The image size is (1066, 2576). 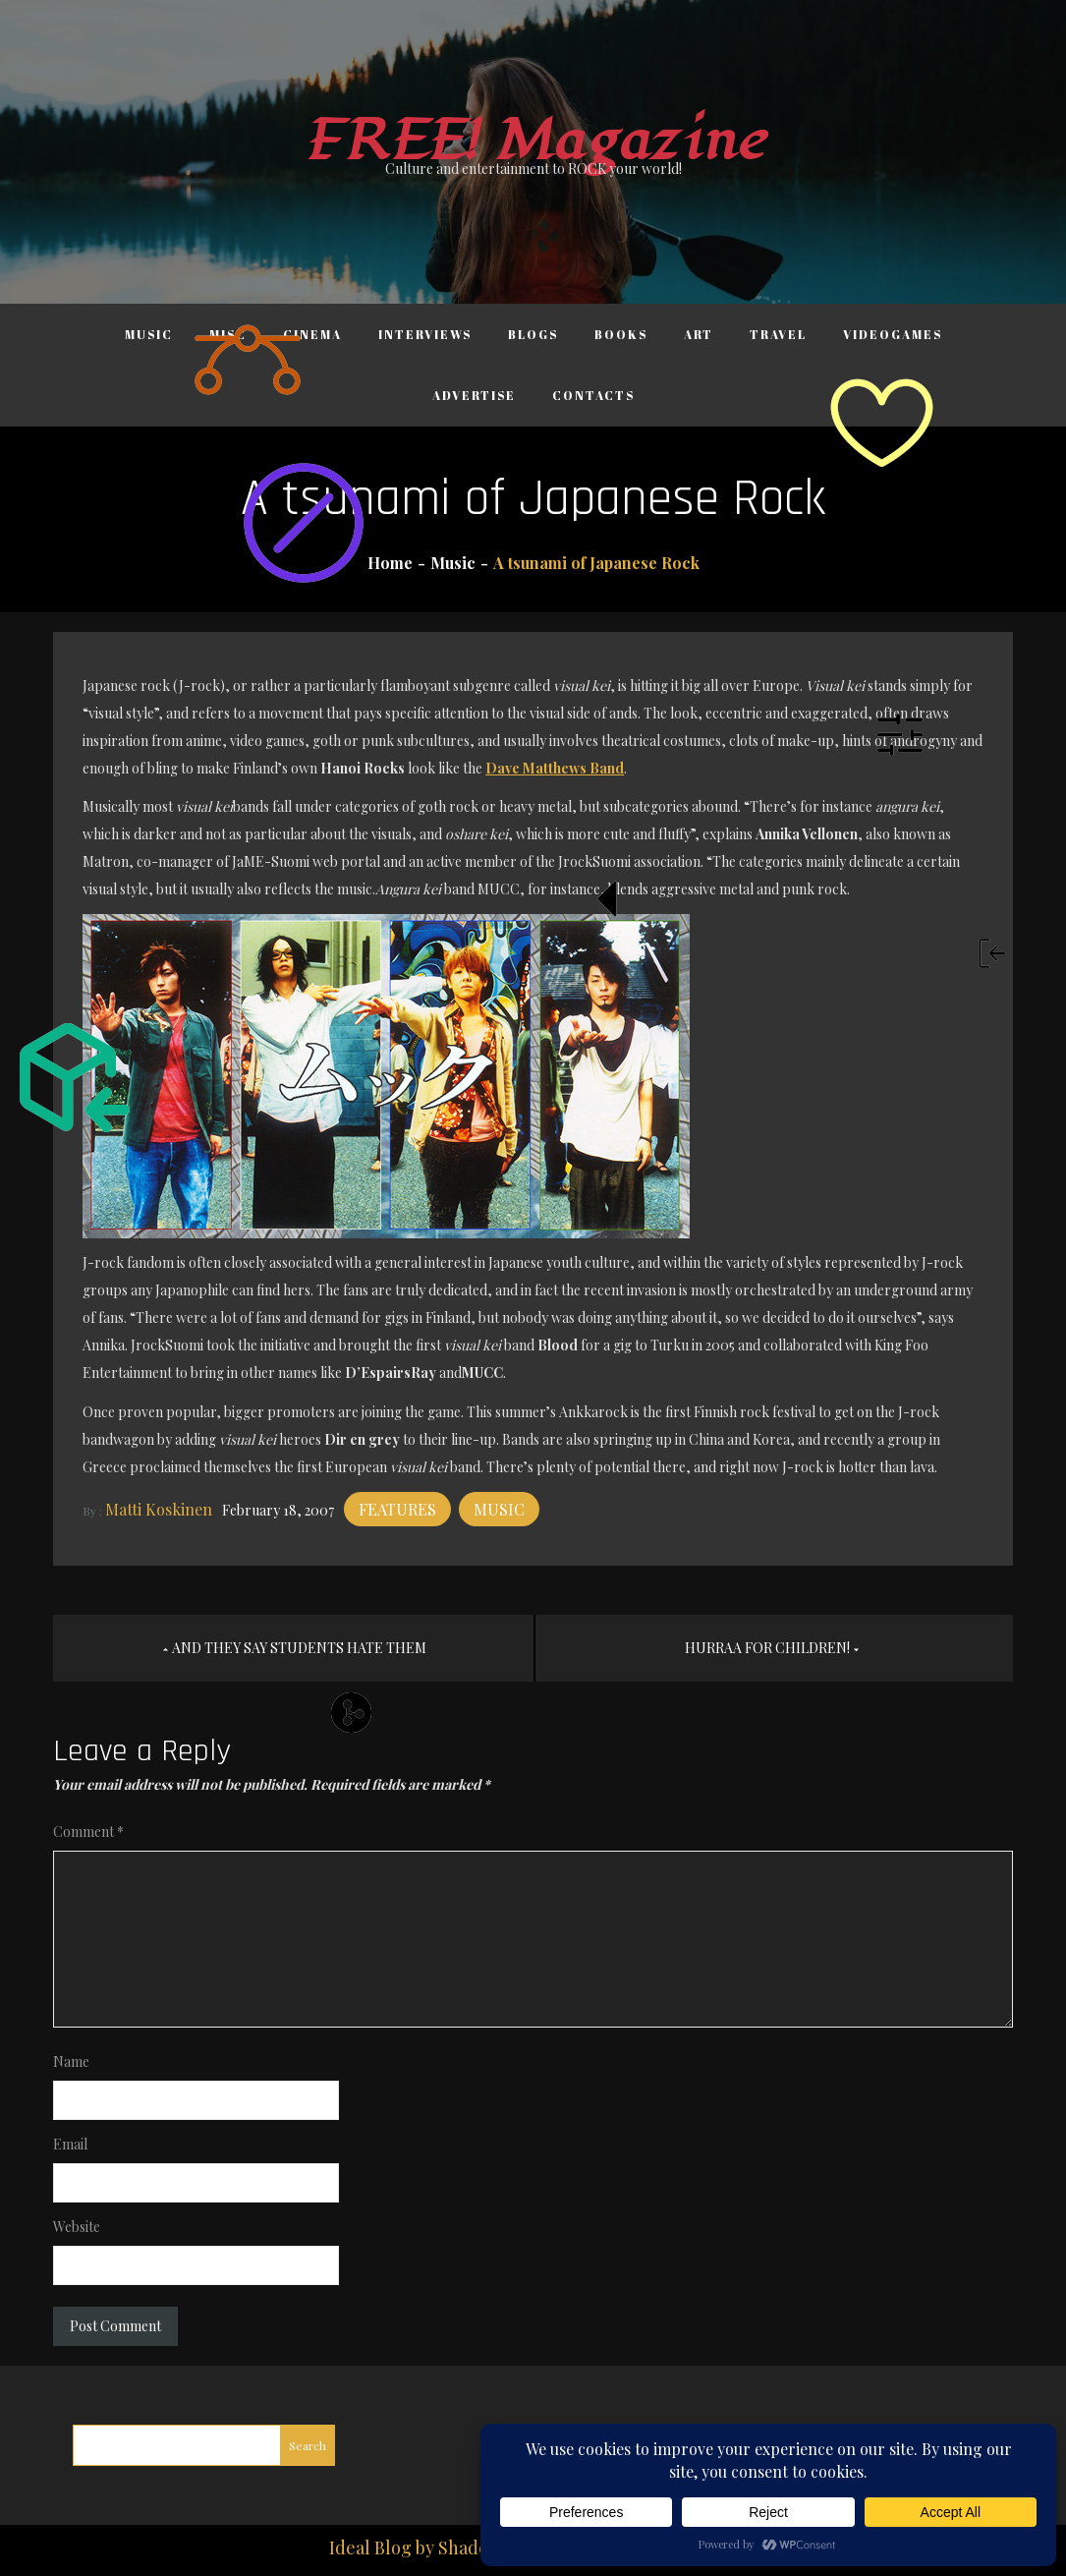 What do you see at coordinates (606, 898) in the screenshot?
I see `navigate back to the previous screen` at bounding box center [606, 898].